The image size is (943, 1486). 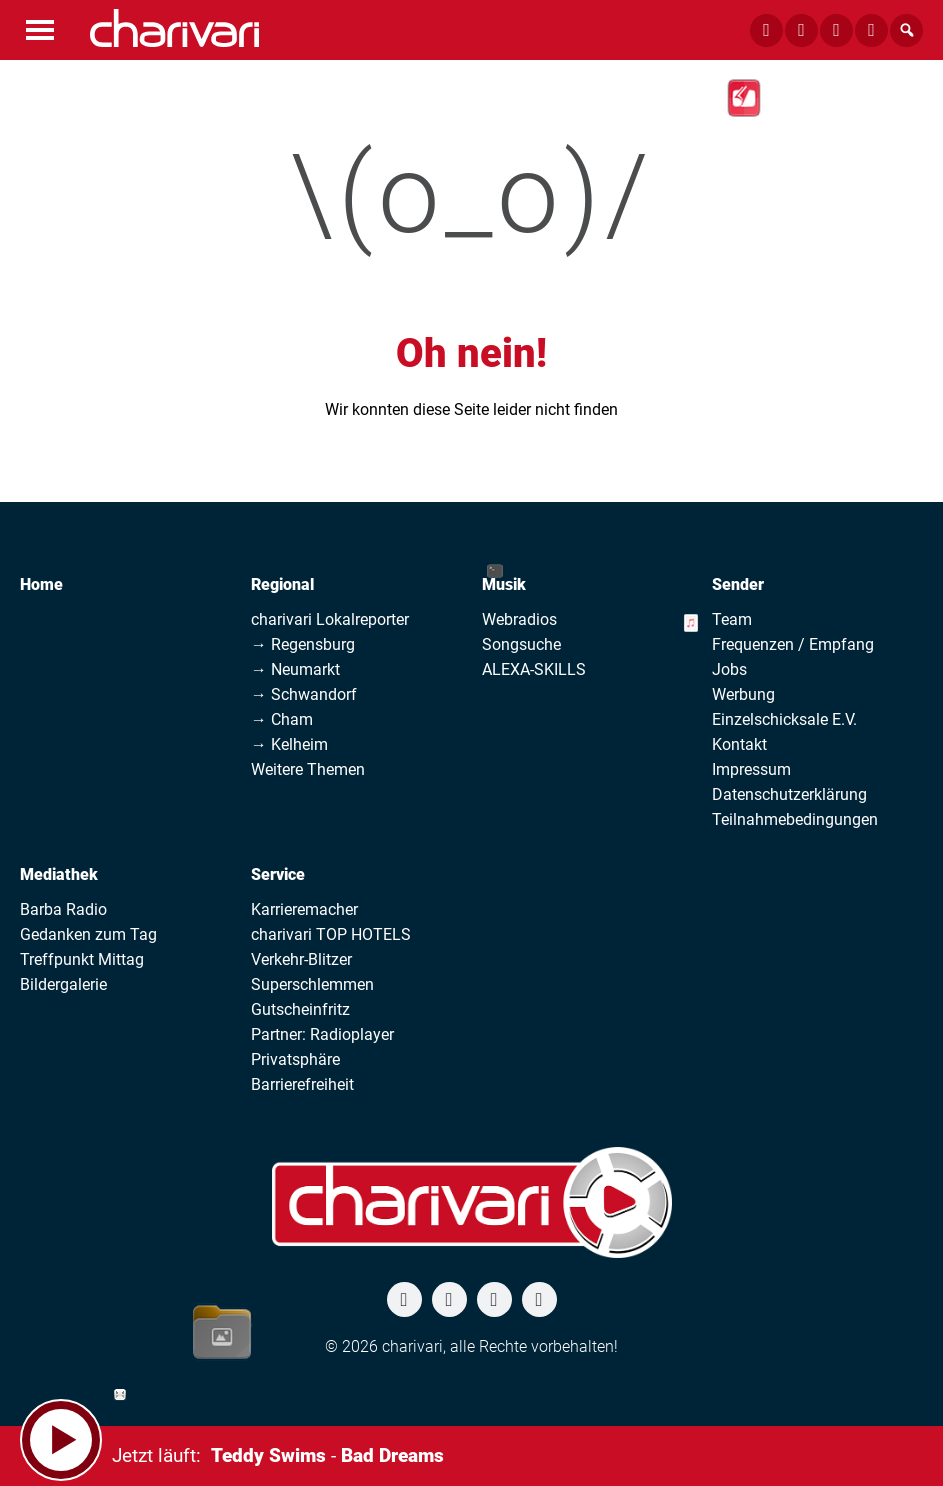 What do you see at coordinates (495, 571) in the screenshot?
I see `open the terminal or command line` at bounding box center [495, 571].